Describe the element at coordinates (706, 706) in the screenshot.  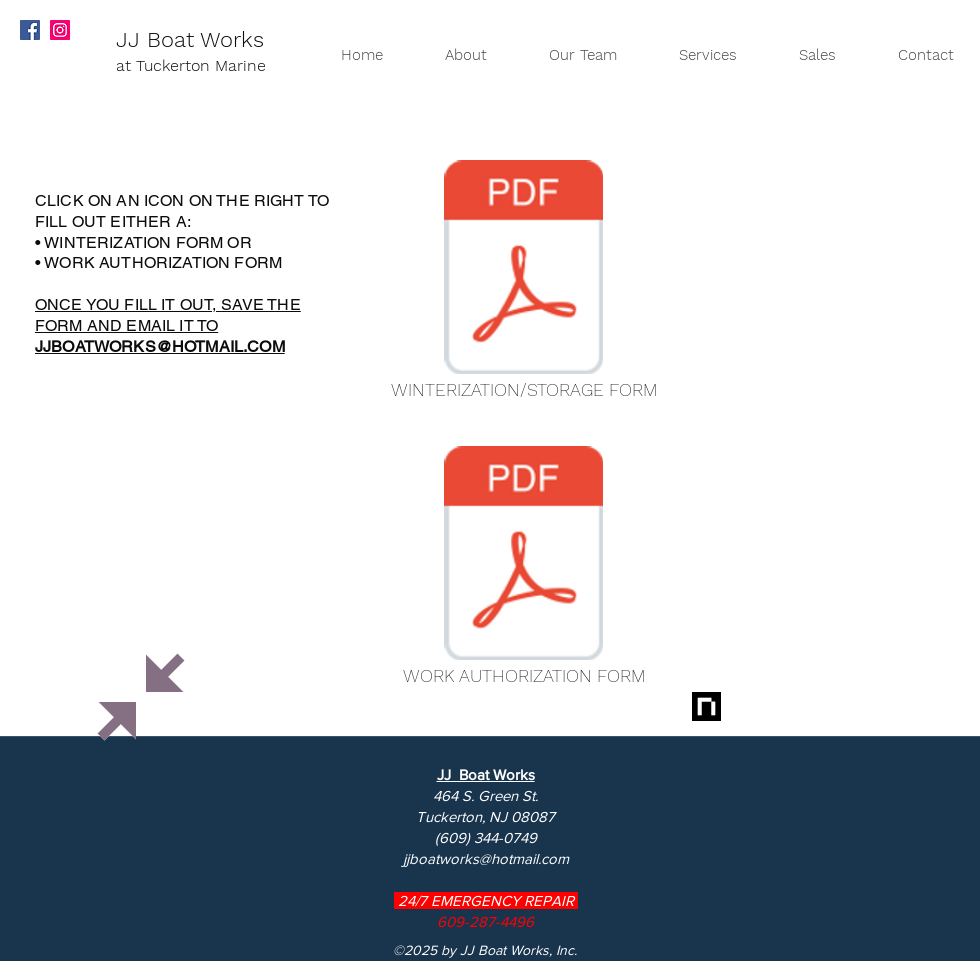
I see `visit NameMC website` at that location.